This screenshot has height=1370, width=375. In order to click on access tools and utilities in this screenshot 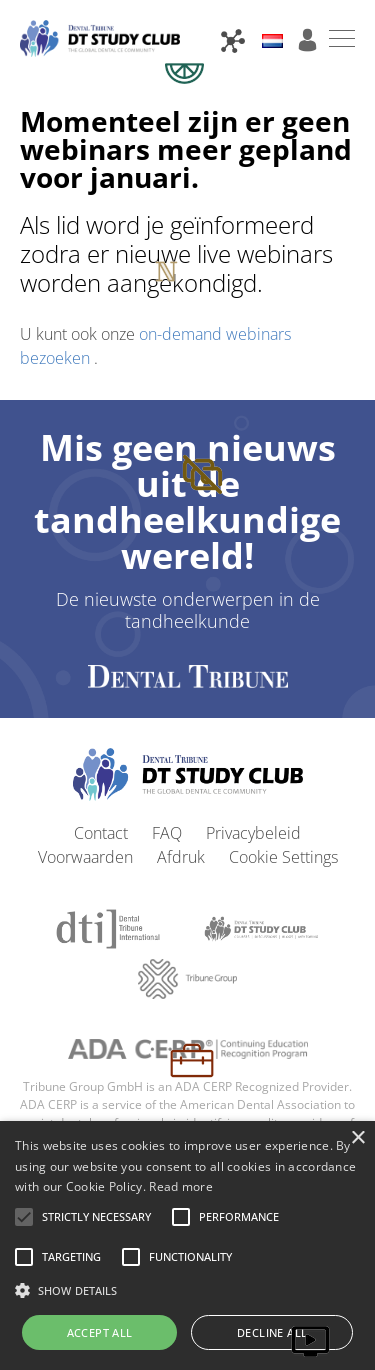, I will do `click(192, 1062)`.